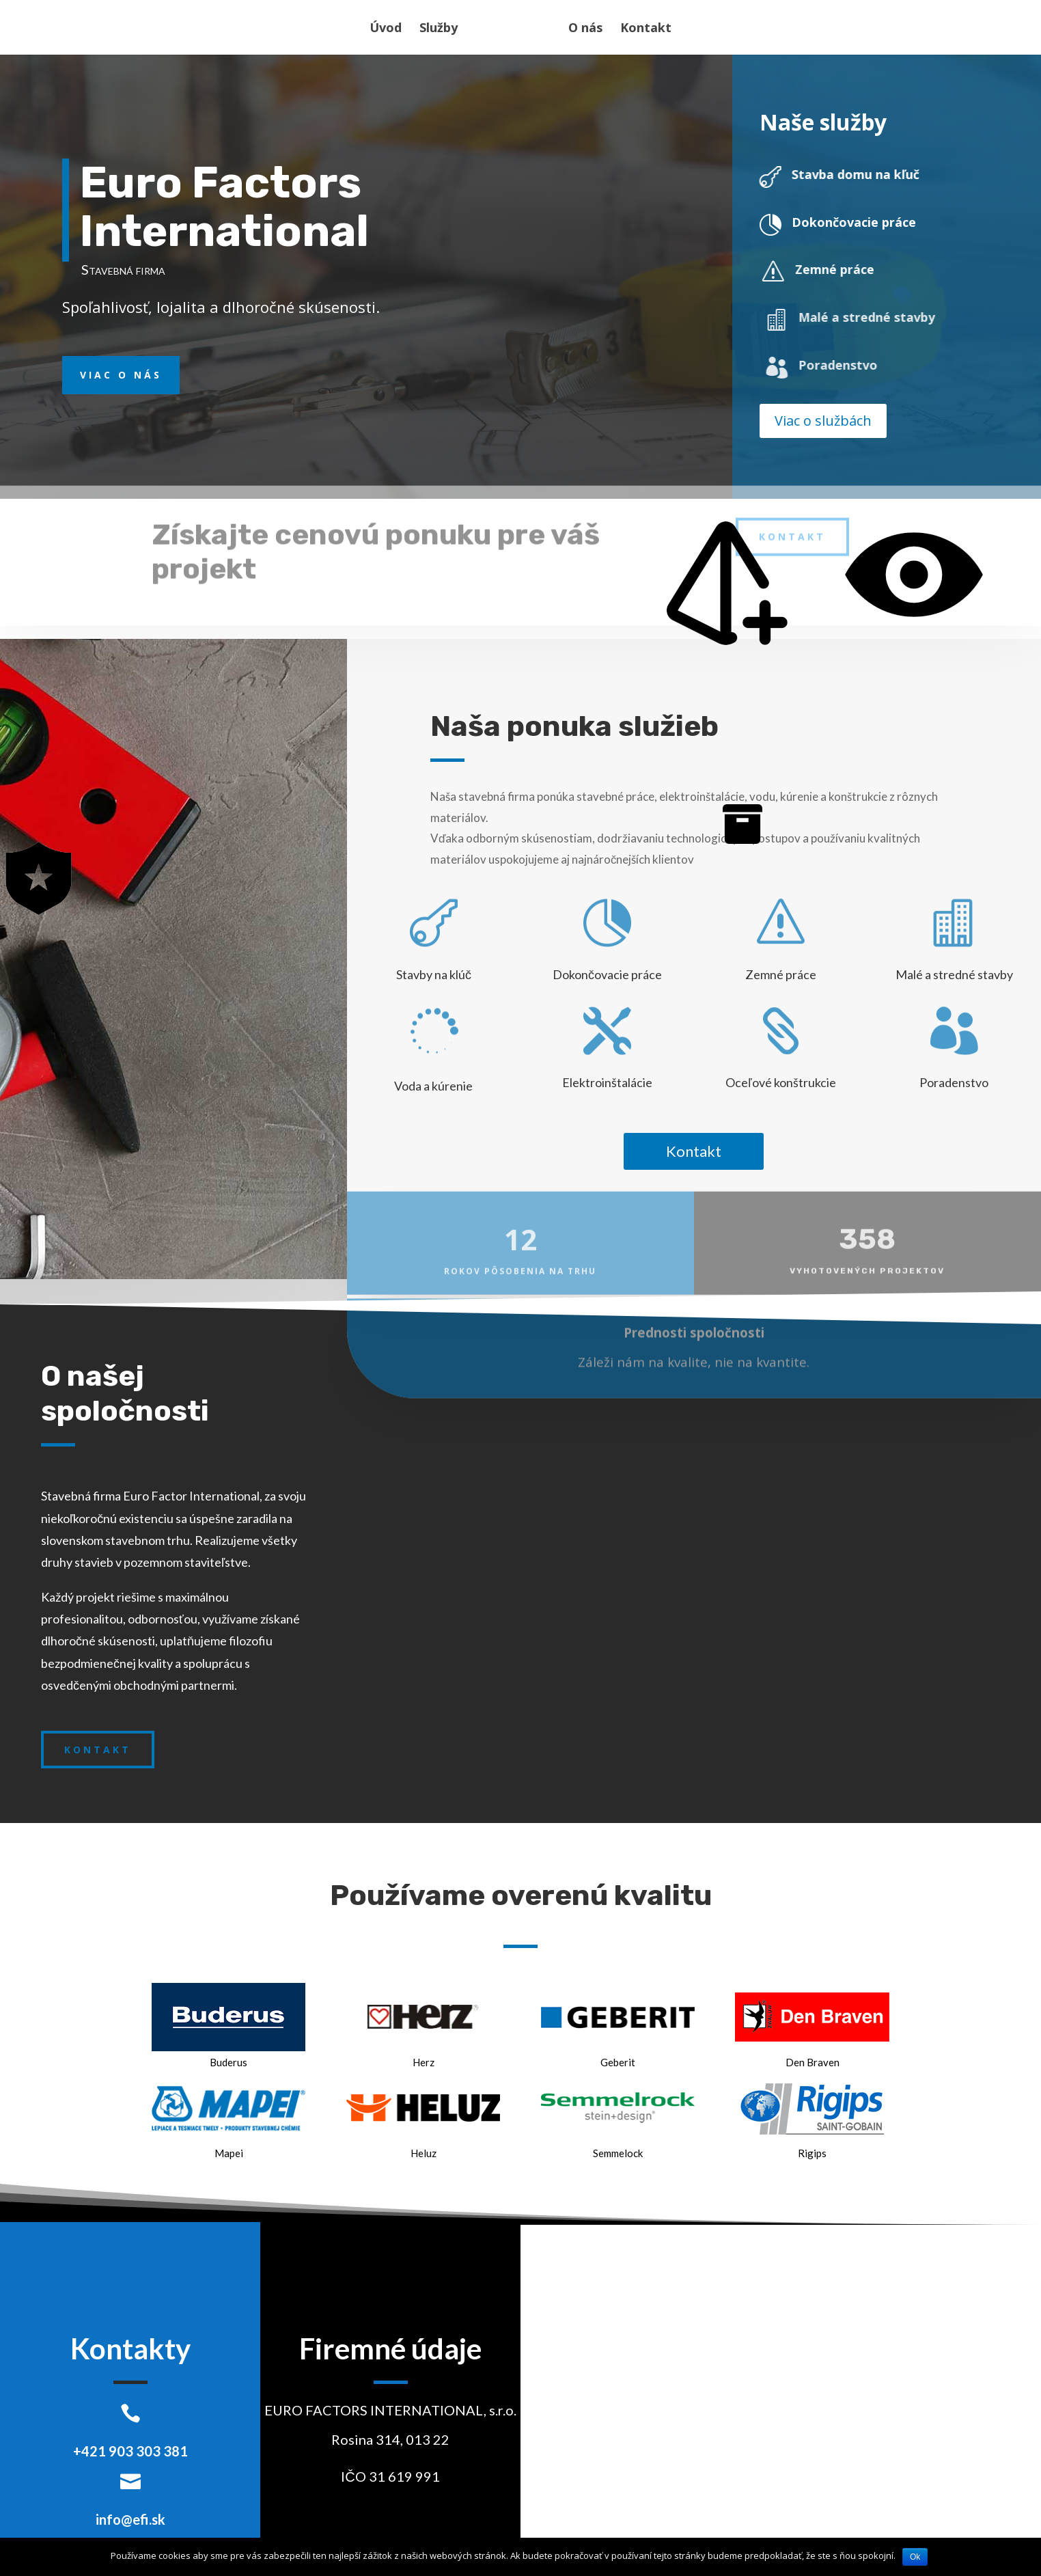  I want to click on access storage or archived files, so click(742, 824).